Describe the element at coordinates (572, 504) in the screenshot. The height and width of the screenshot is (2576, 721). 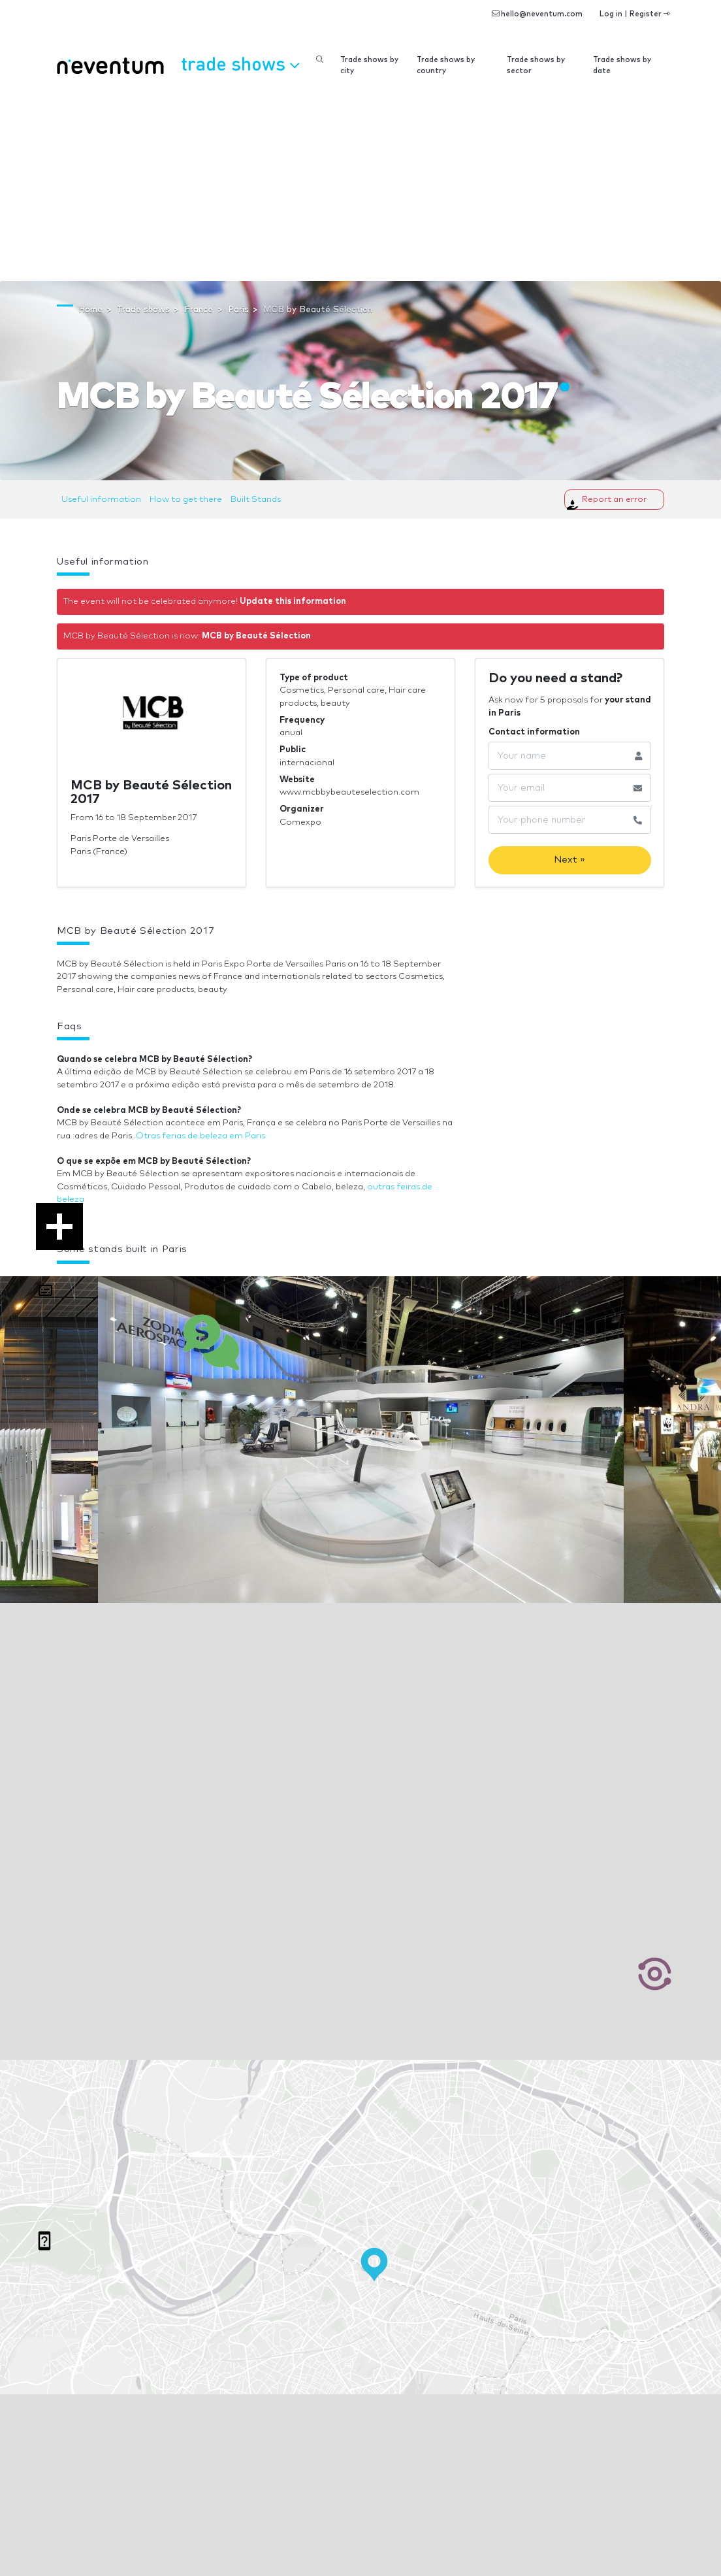
I see `access water conservation settings` at that location.